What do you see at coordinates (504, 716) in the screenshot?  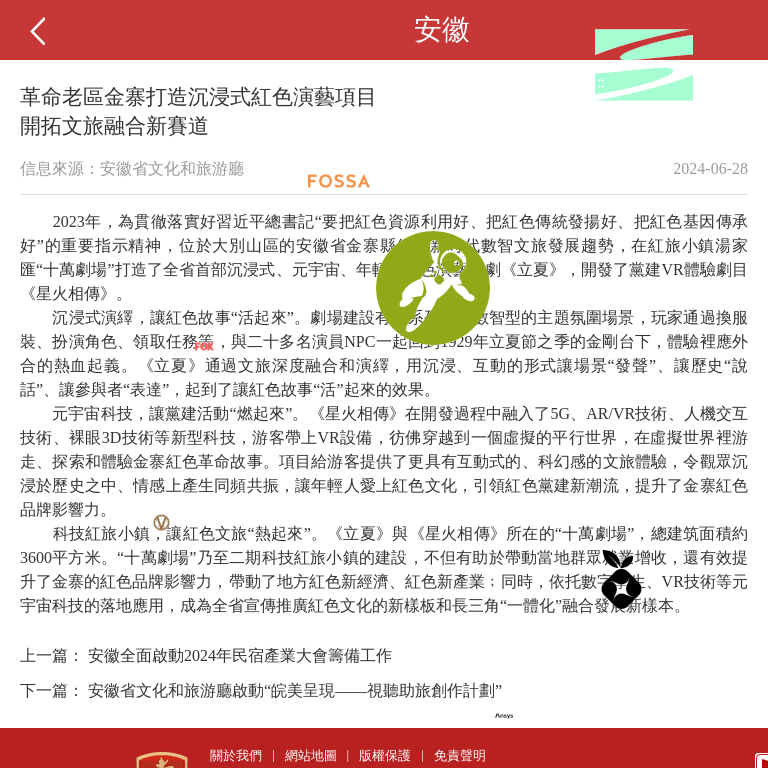 I see `ansys engineering simulation software logo` at bounding box center [504, 716].